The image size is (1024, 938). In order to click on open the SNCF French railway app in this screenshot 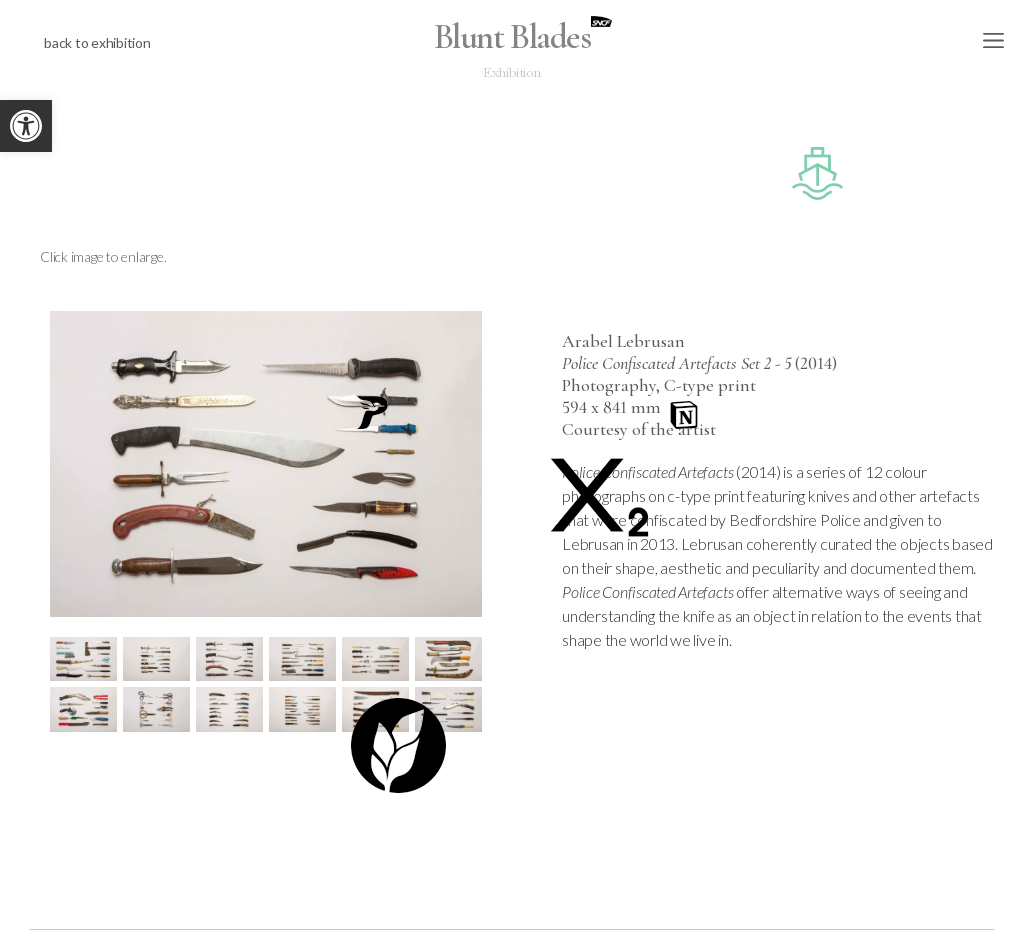, I will do `click(601, 21)`.